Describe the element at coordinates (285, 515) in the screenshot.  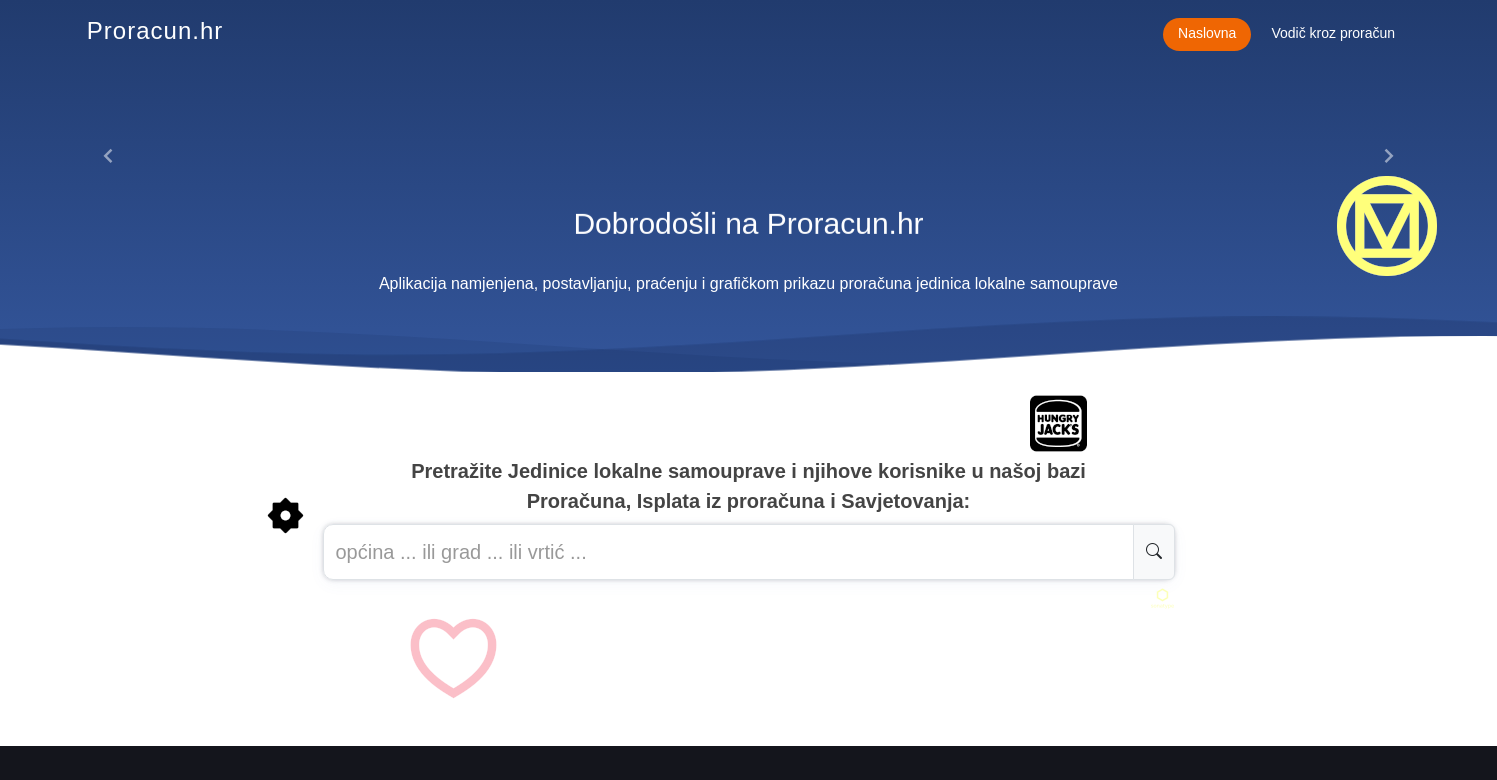
I see `access settings or preferences` at that location.